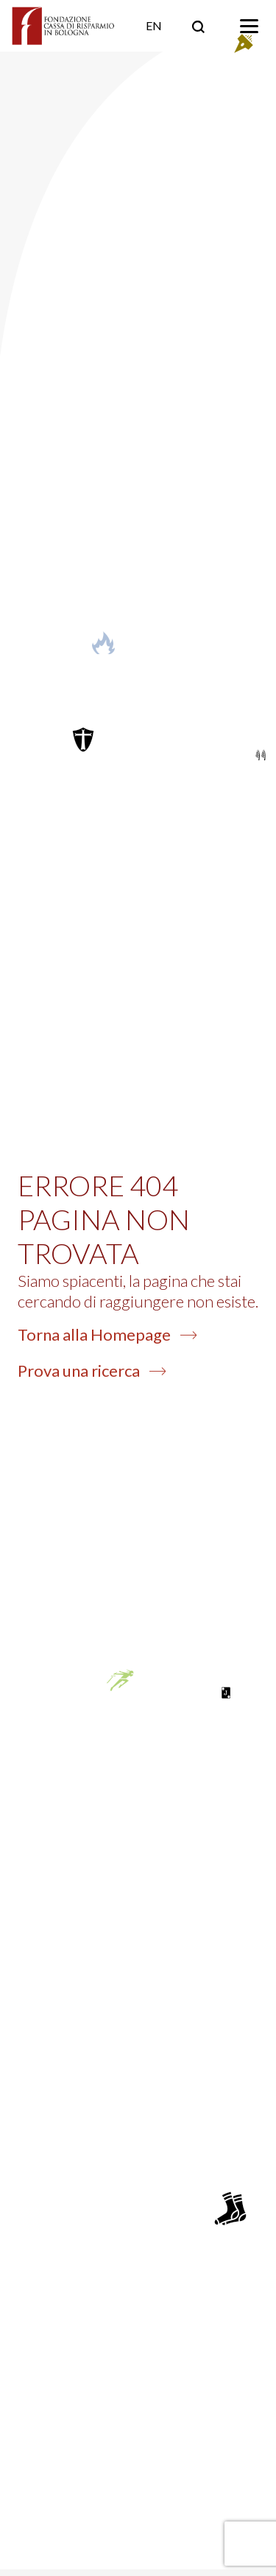 The image size is (276, 2576). What do you see at coordinates (230, 2208) in the screenshot?
I see `browse socks or hosiery products` at bounding box center [230, 2208].